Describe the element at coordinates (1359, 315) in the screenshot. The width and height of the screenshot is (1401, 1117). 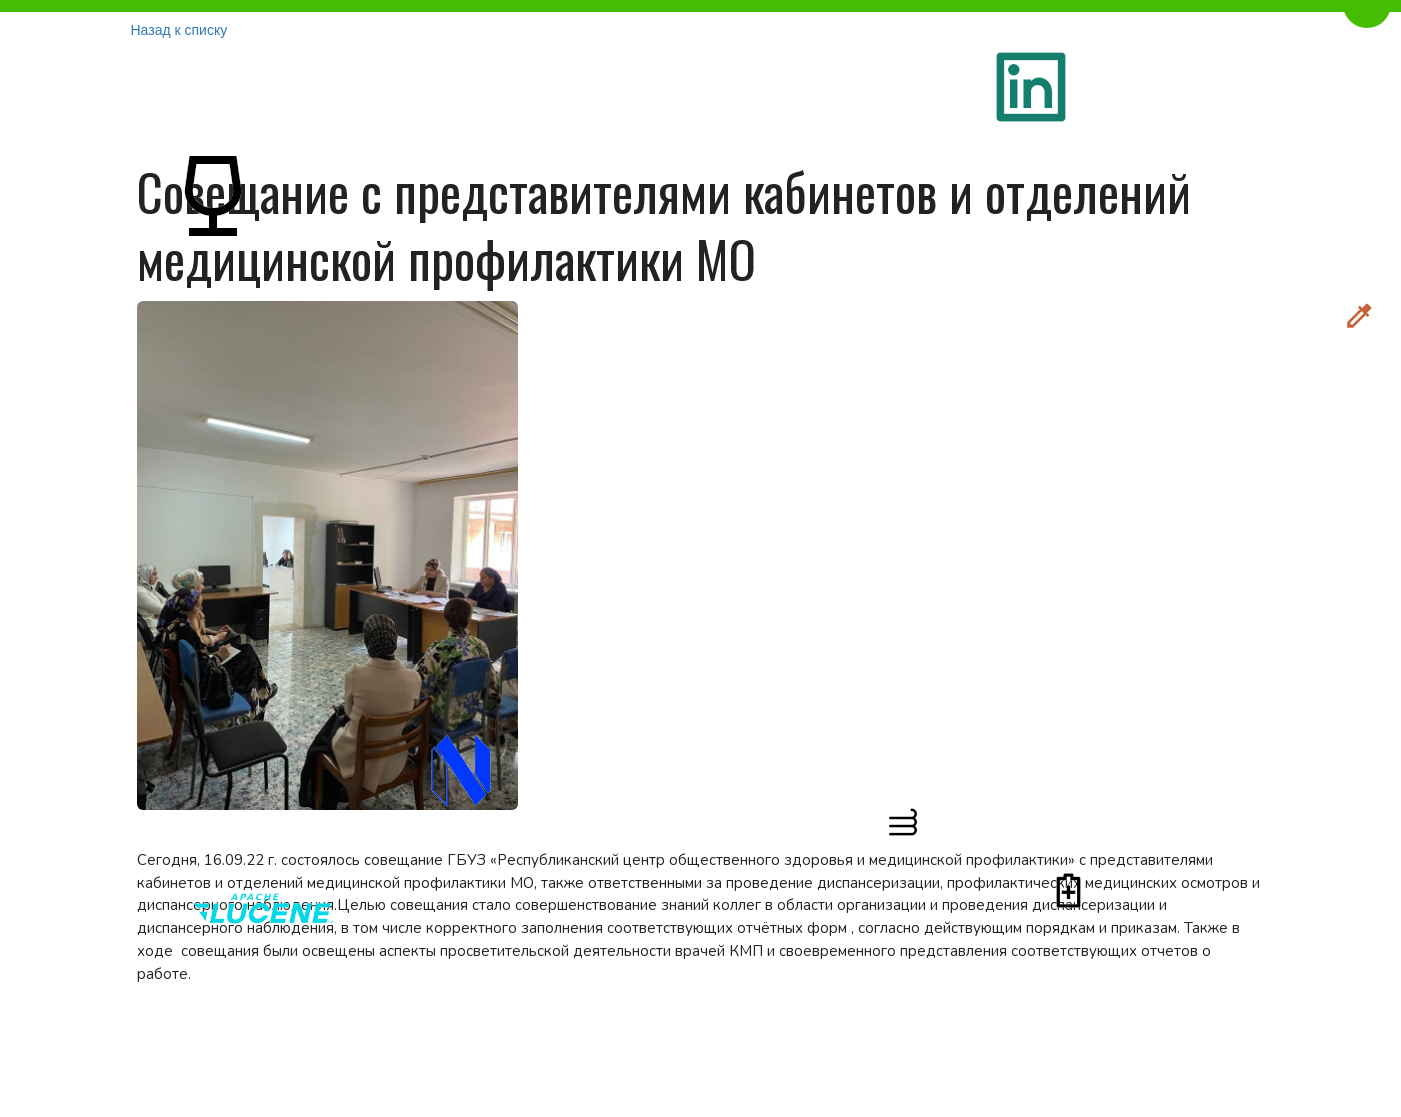
I see `color picker tool for sampling colors` at that location.